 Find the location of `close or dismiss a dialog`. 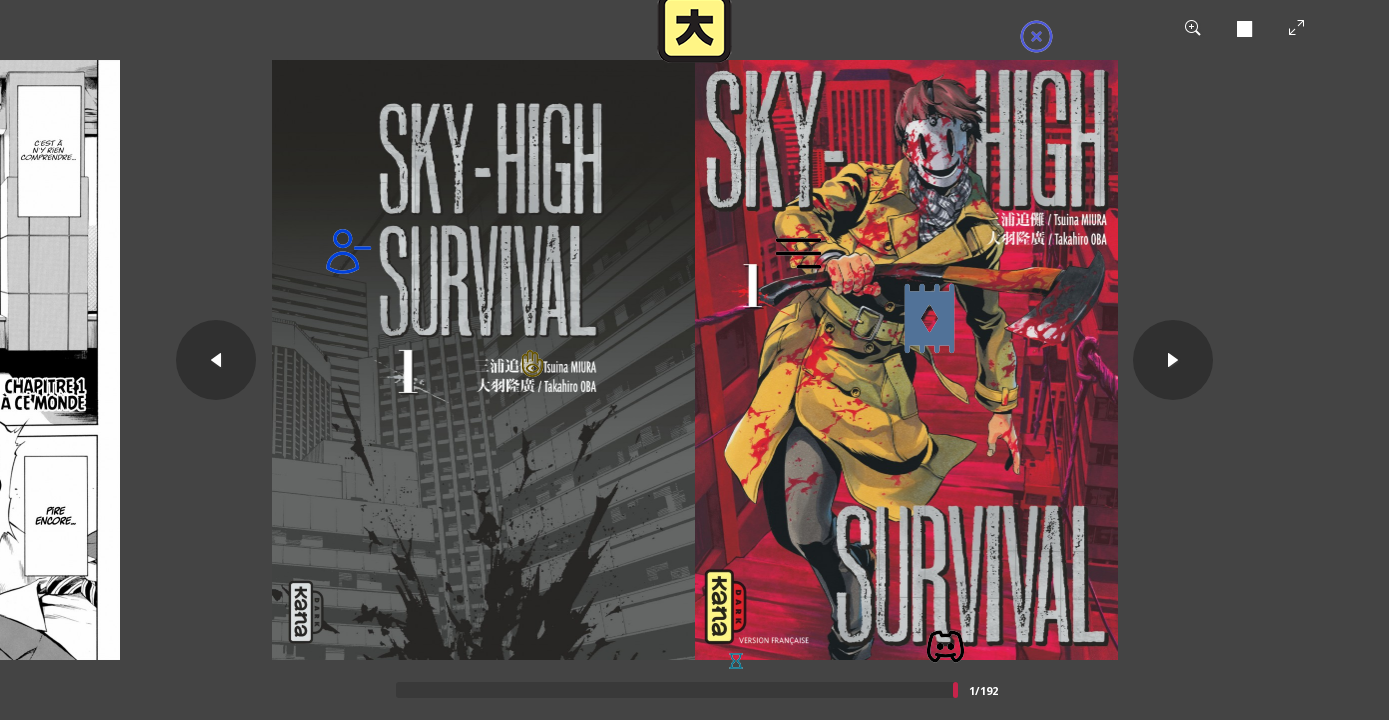

close or dismiss a dialog is located at coordinates (1036, 36).